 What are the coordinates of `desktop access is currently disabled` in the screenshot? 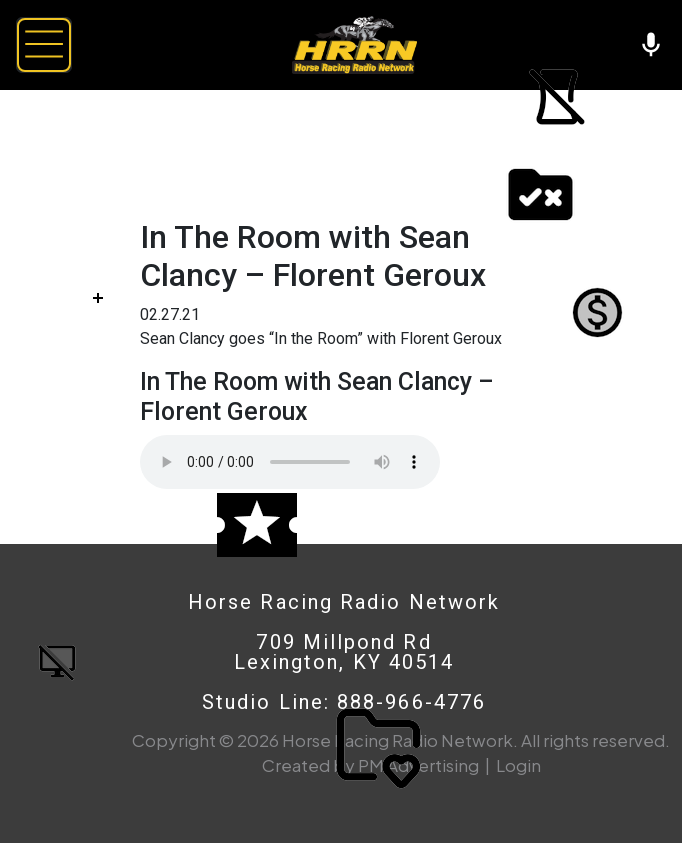 It's located at (57, 661).